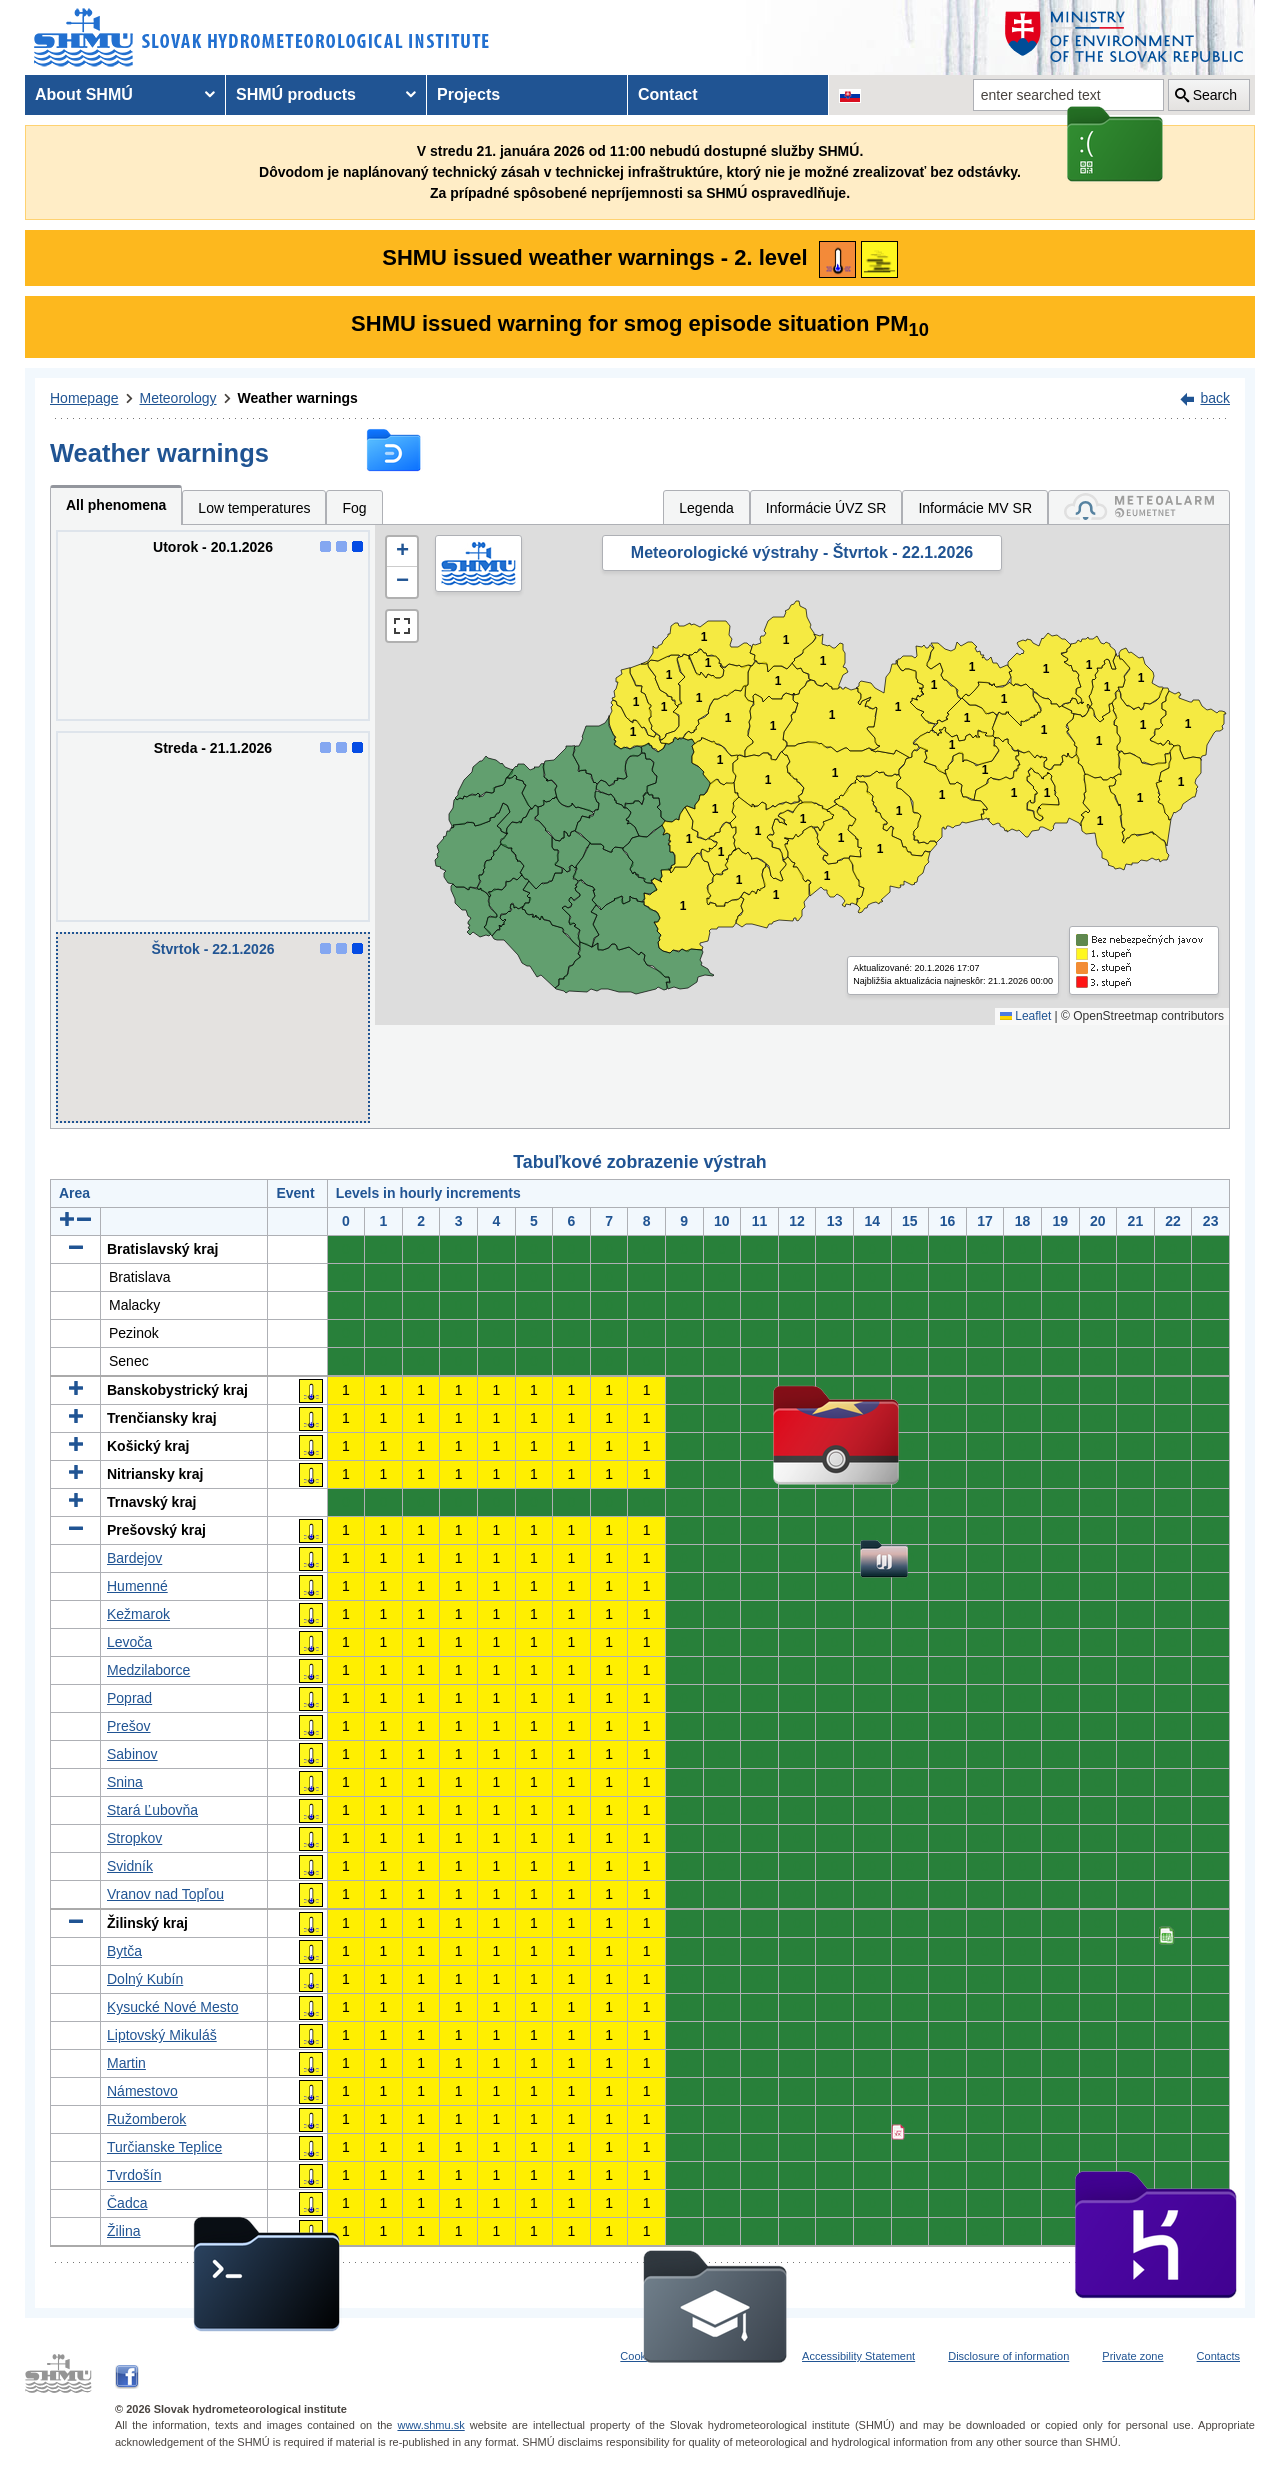  Describe the element at coordinates (393, 451) in the screenshot. I see `open wondershare edrawmax project folder` at that location.